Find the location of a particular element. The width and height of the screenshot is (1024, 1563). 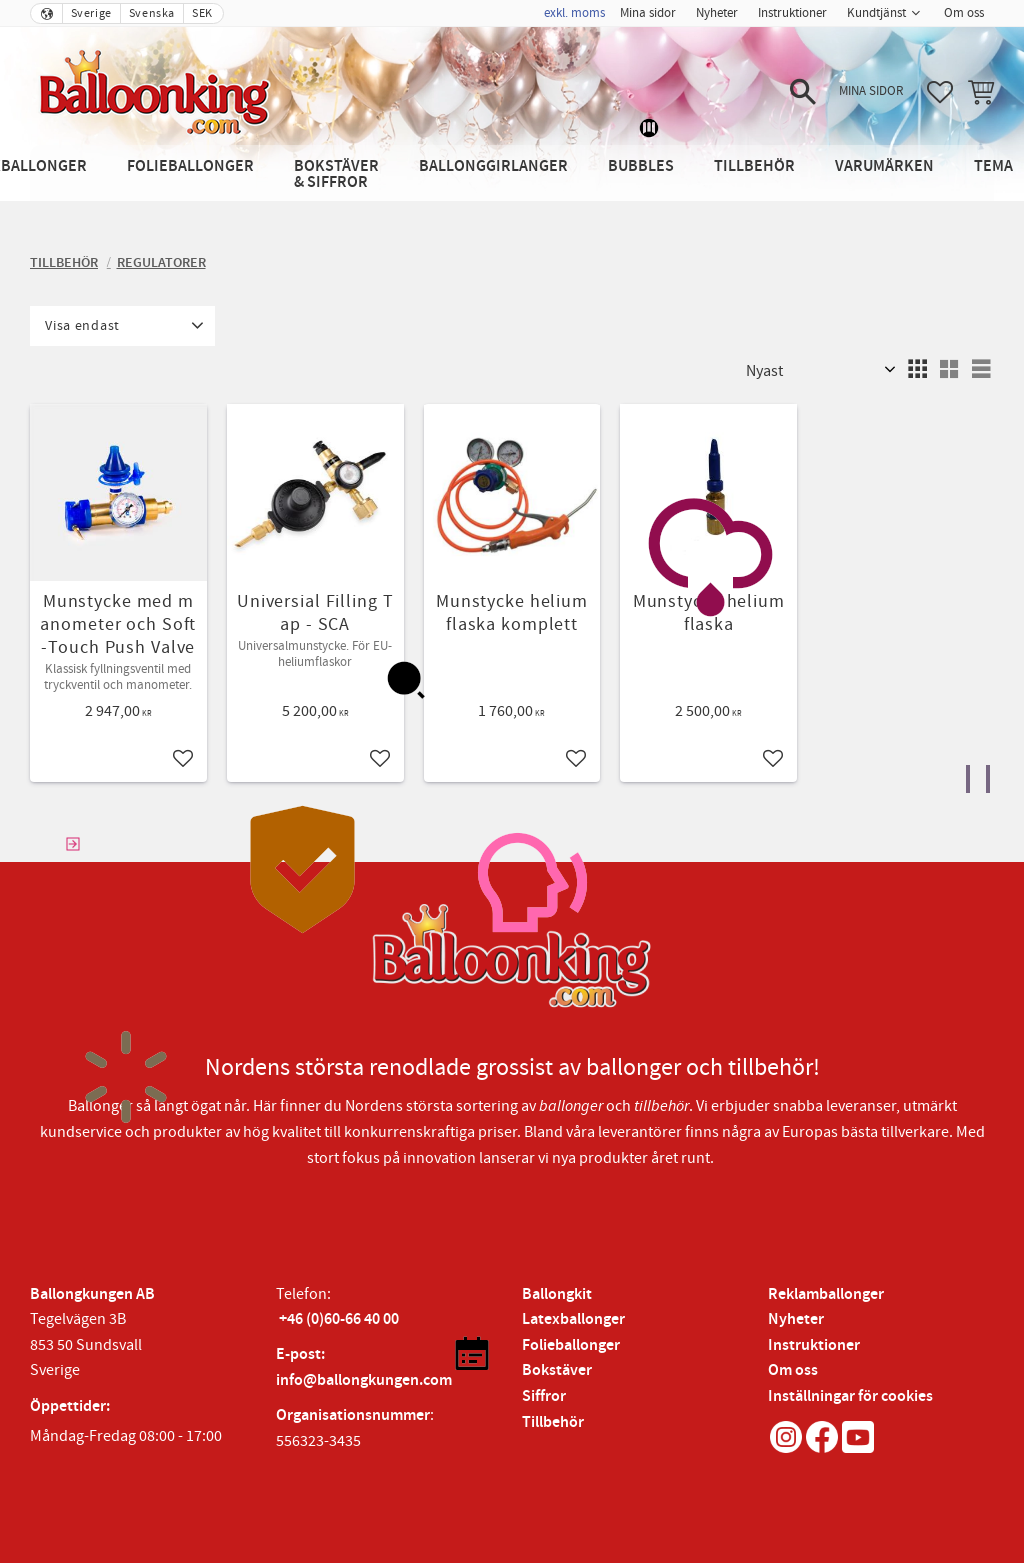

pause media playback is located at coordinates (978, 779).